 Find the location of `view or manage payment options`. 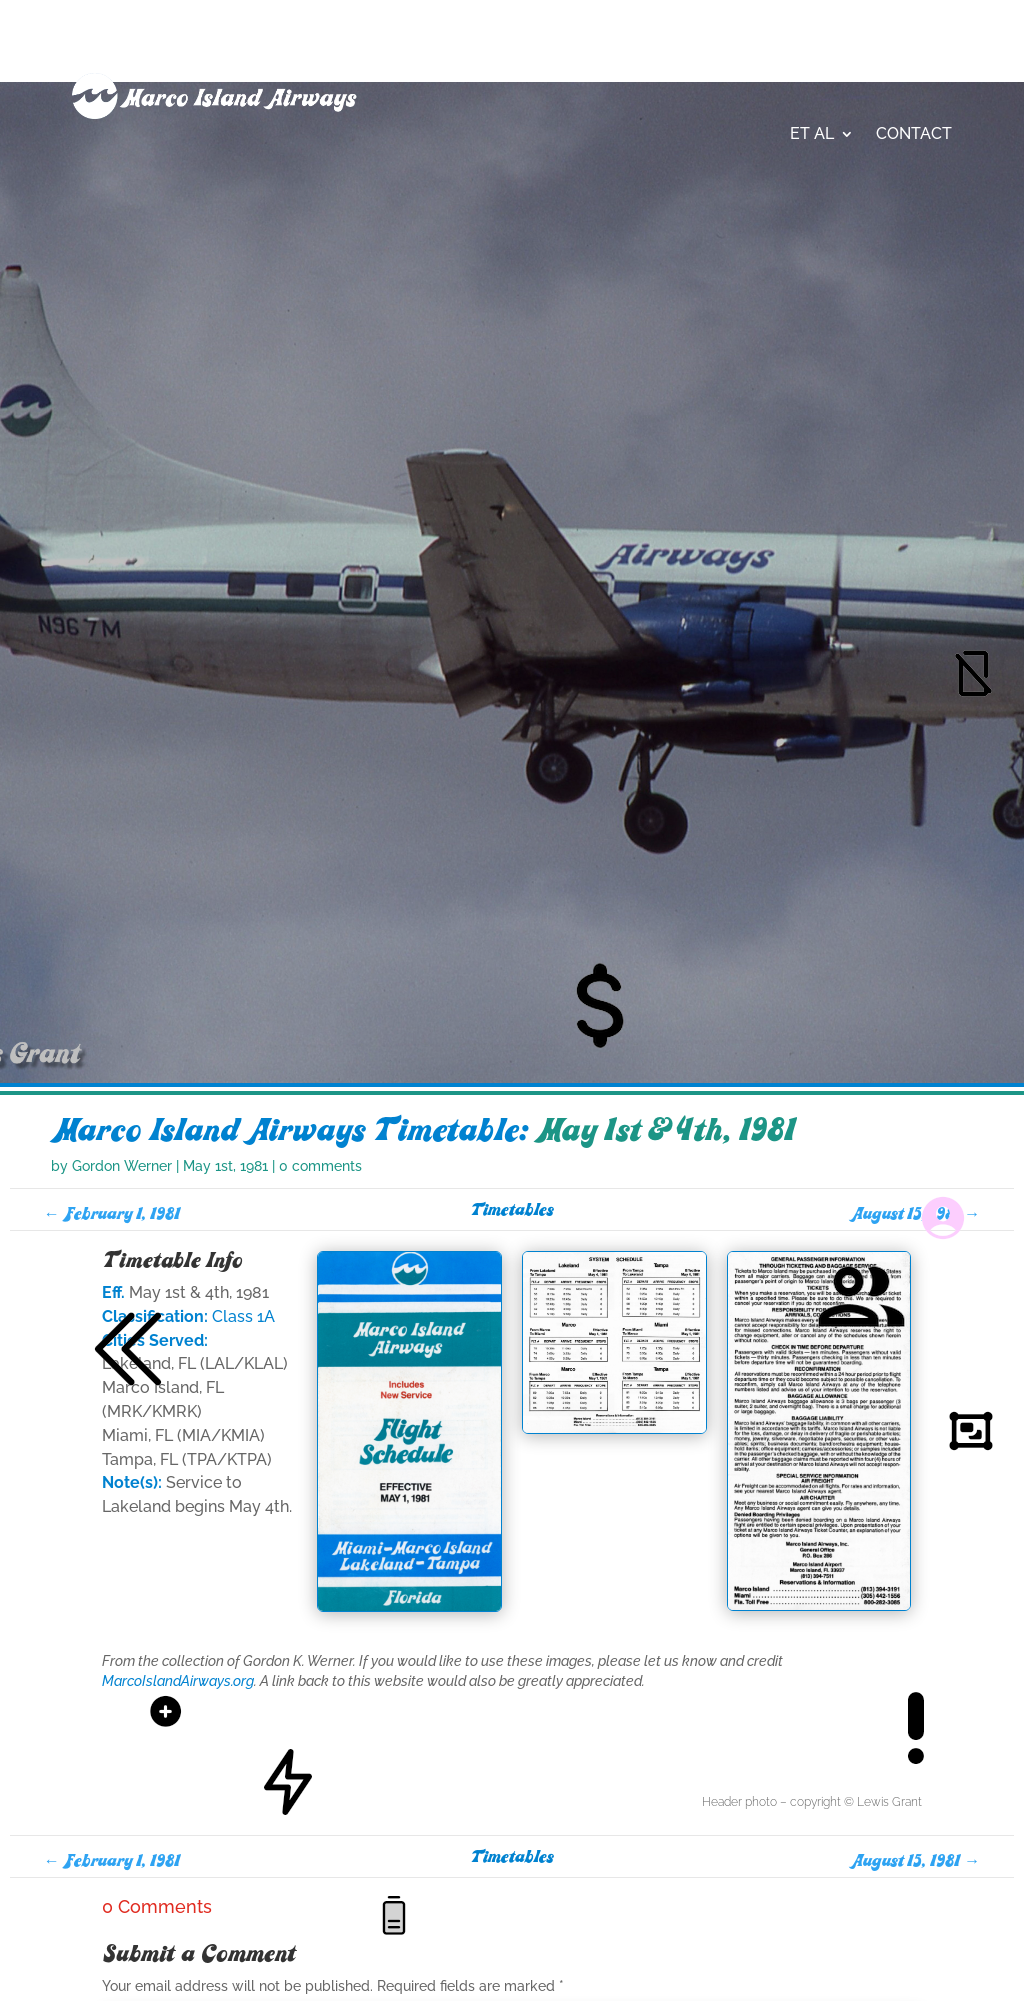

view or manage payment options is located at coordinates (602, 1005).